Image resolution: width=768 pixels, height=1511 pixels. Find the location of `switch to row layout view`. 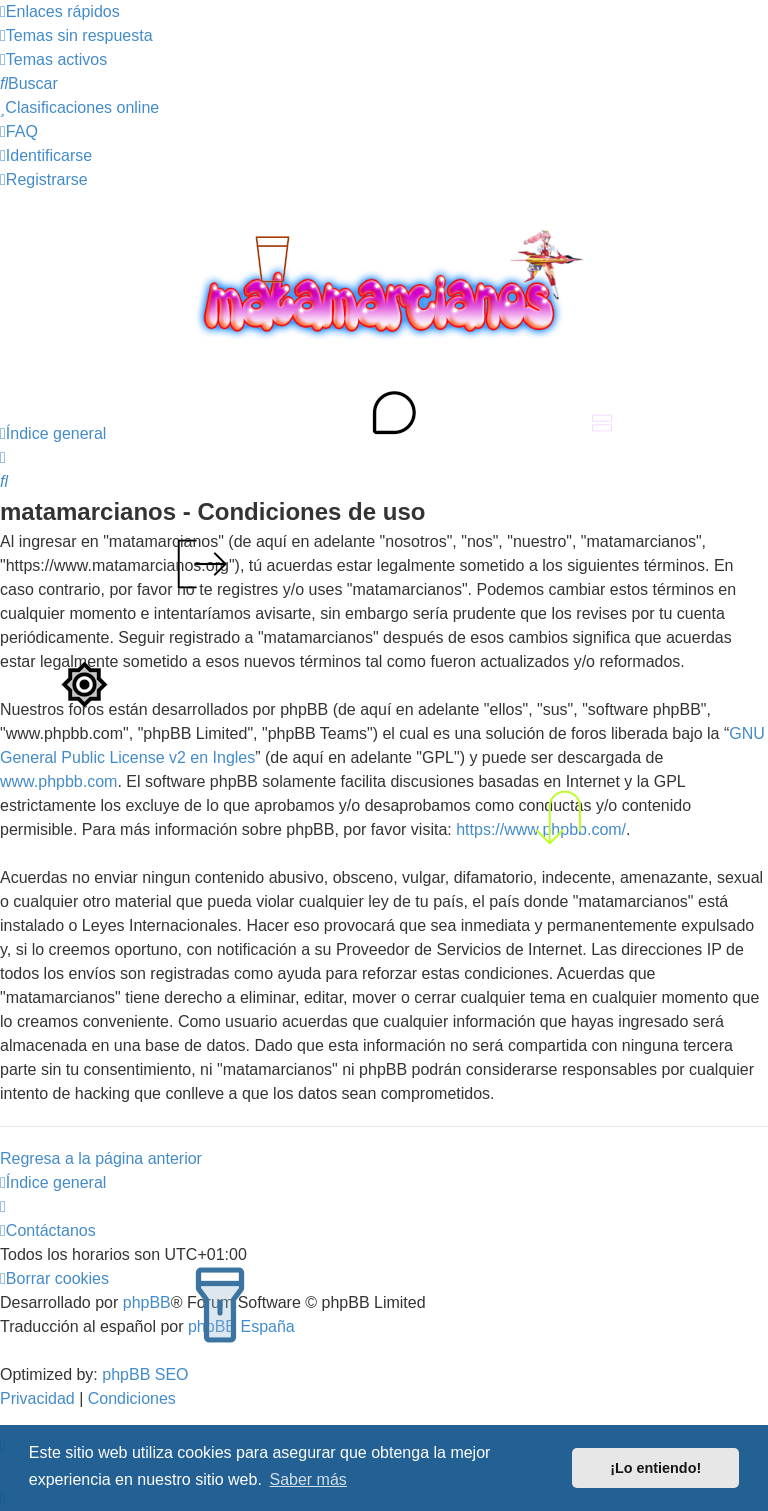

switch to row layout view is located at coordinates (602, 423).